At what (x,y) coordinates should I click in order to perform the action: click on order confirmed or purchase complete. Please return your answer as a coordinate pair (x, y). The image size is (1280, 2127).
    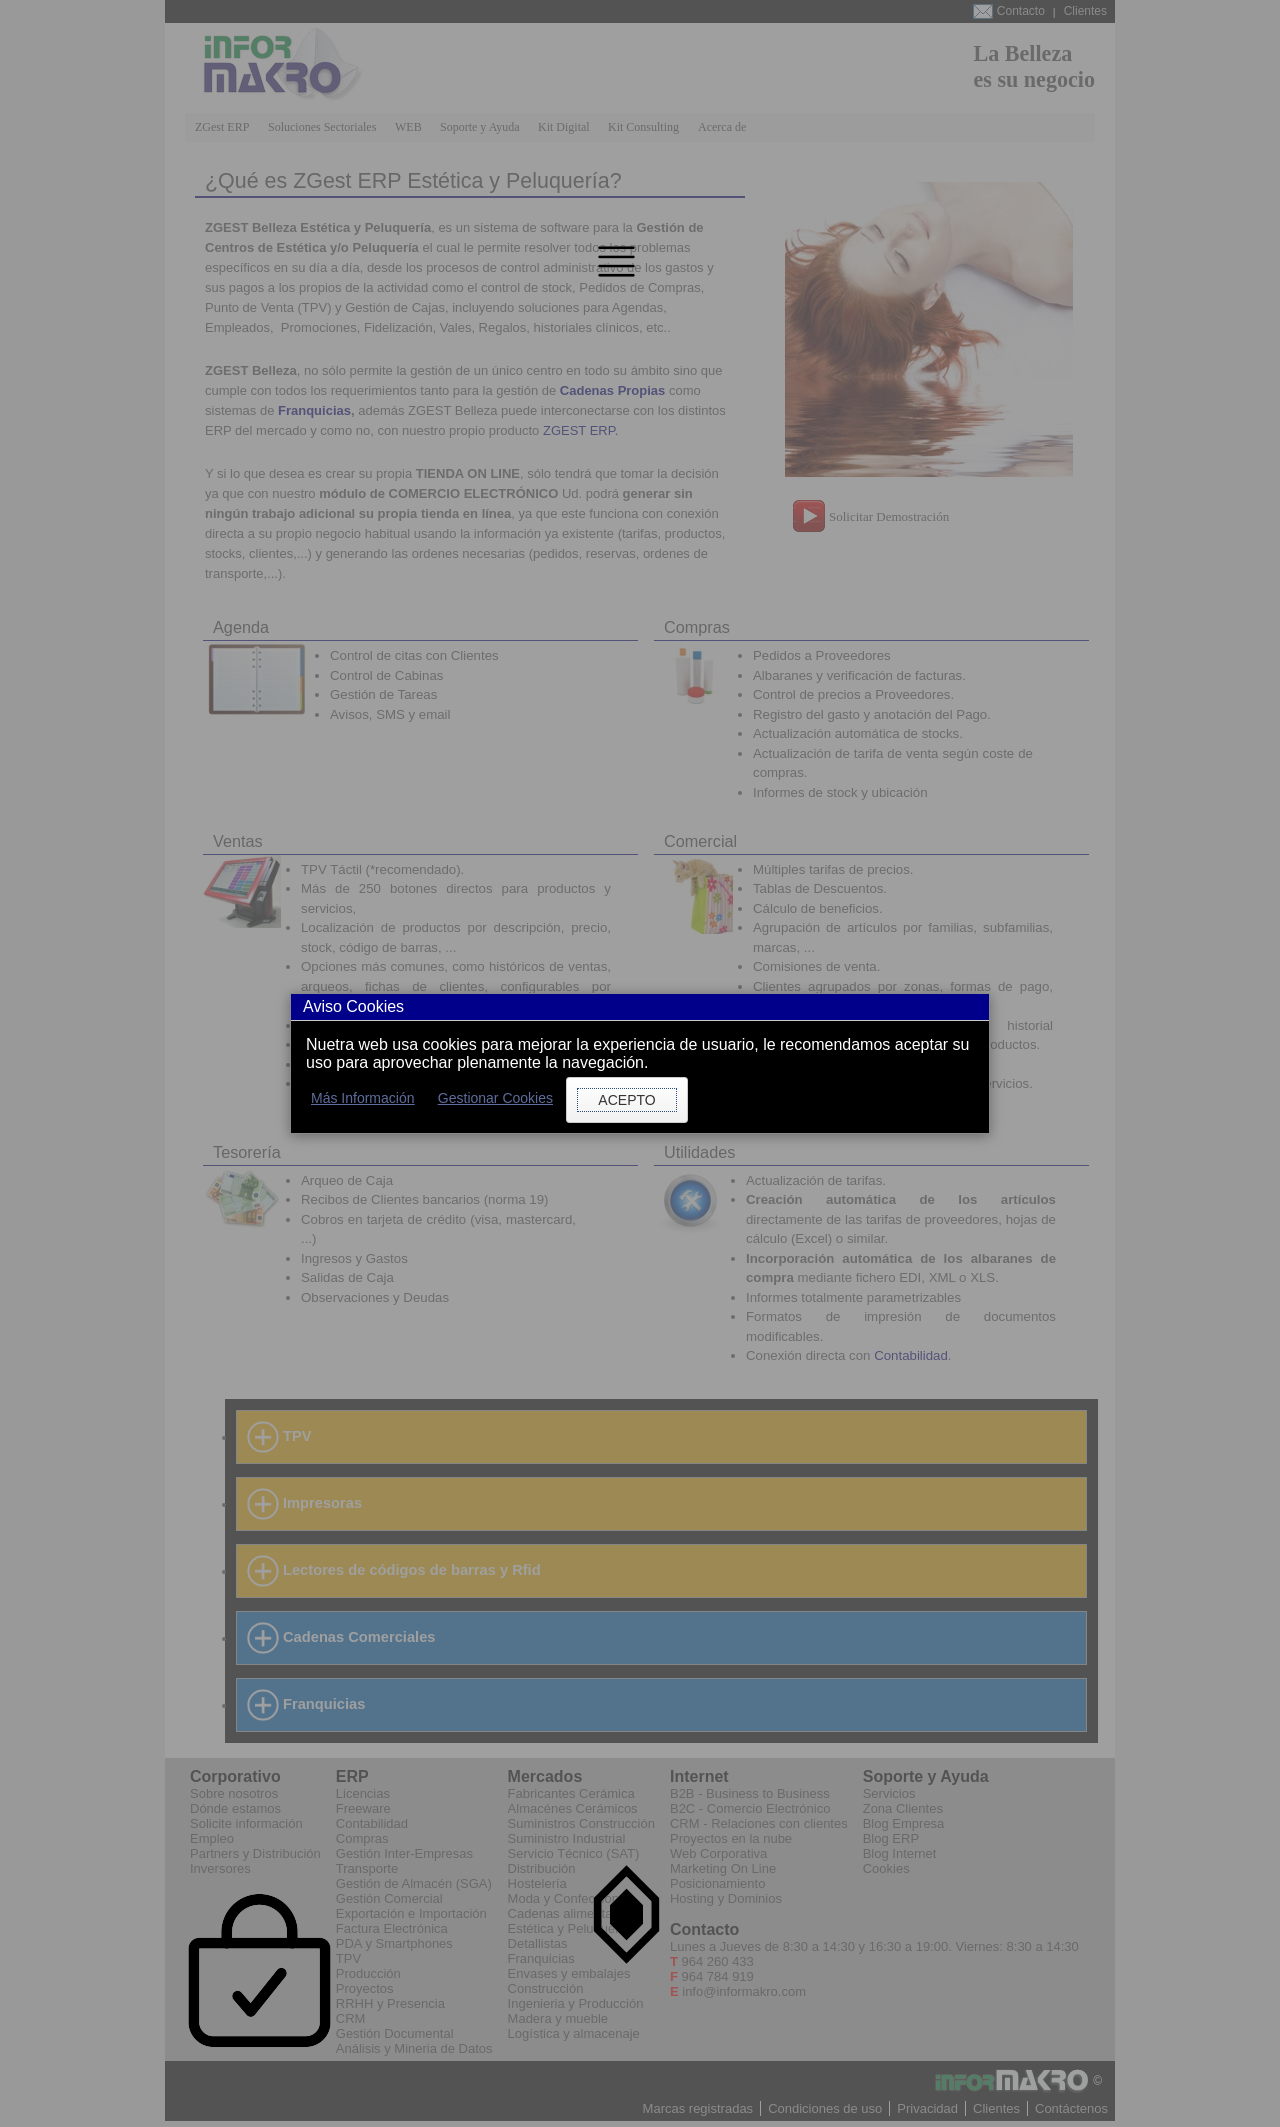
    Looking at the image, I should click on (259, 1970).